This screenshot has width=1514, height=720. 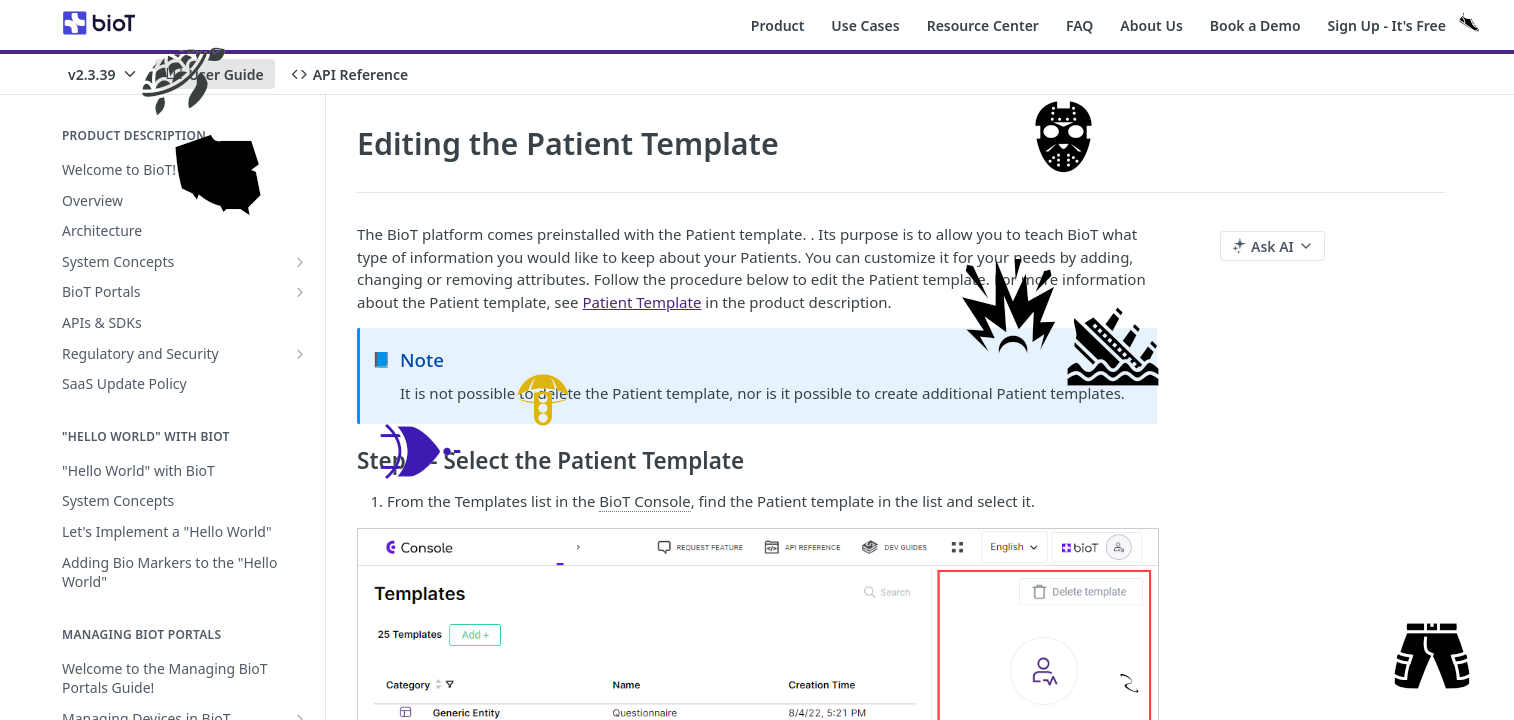 What do you see at coordinates (543, 400) in the screenshot?
I see `game item or power-up mushroom` at bounding box center [543, 400].